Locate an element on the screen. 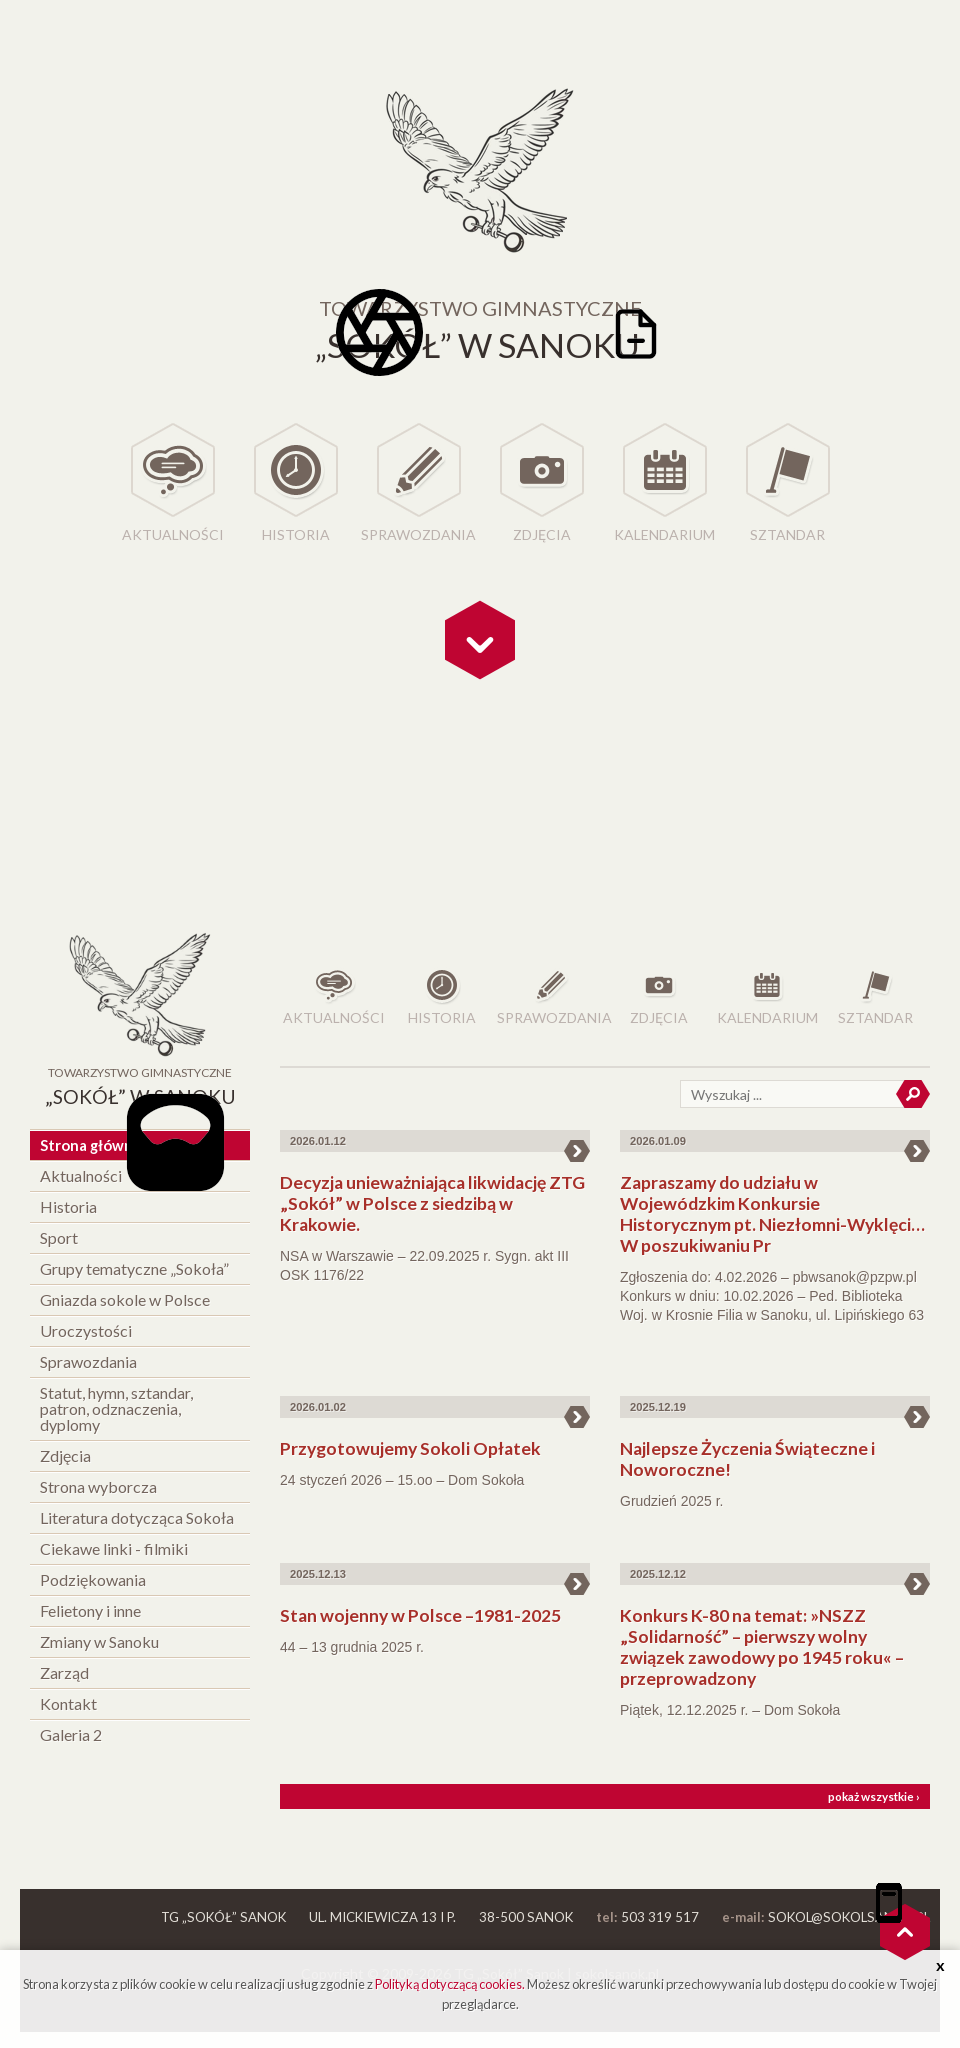 The width and height of the screenshot is (960, 2048). view weight or body measurements is located at coordinates (175, 1142).